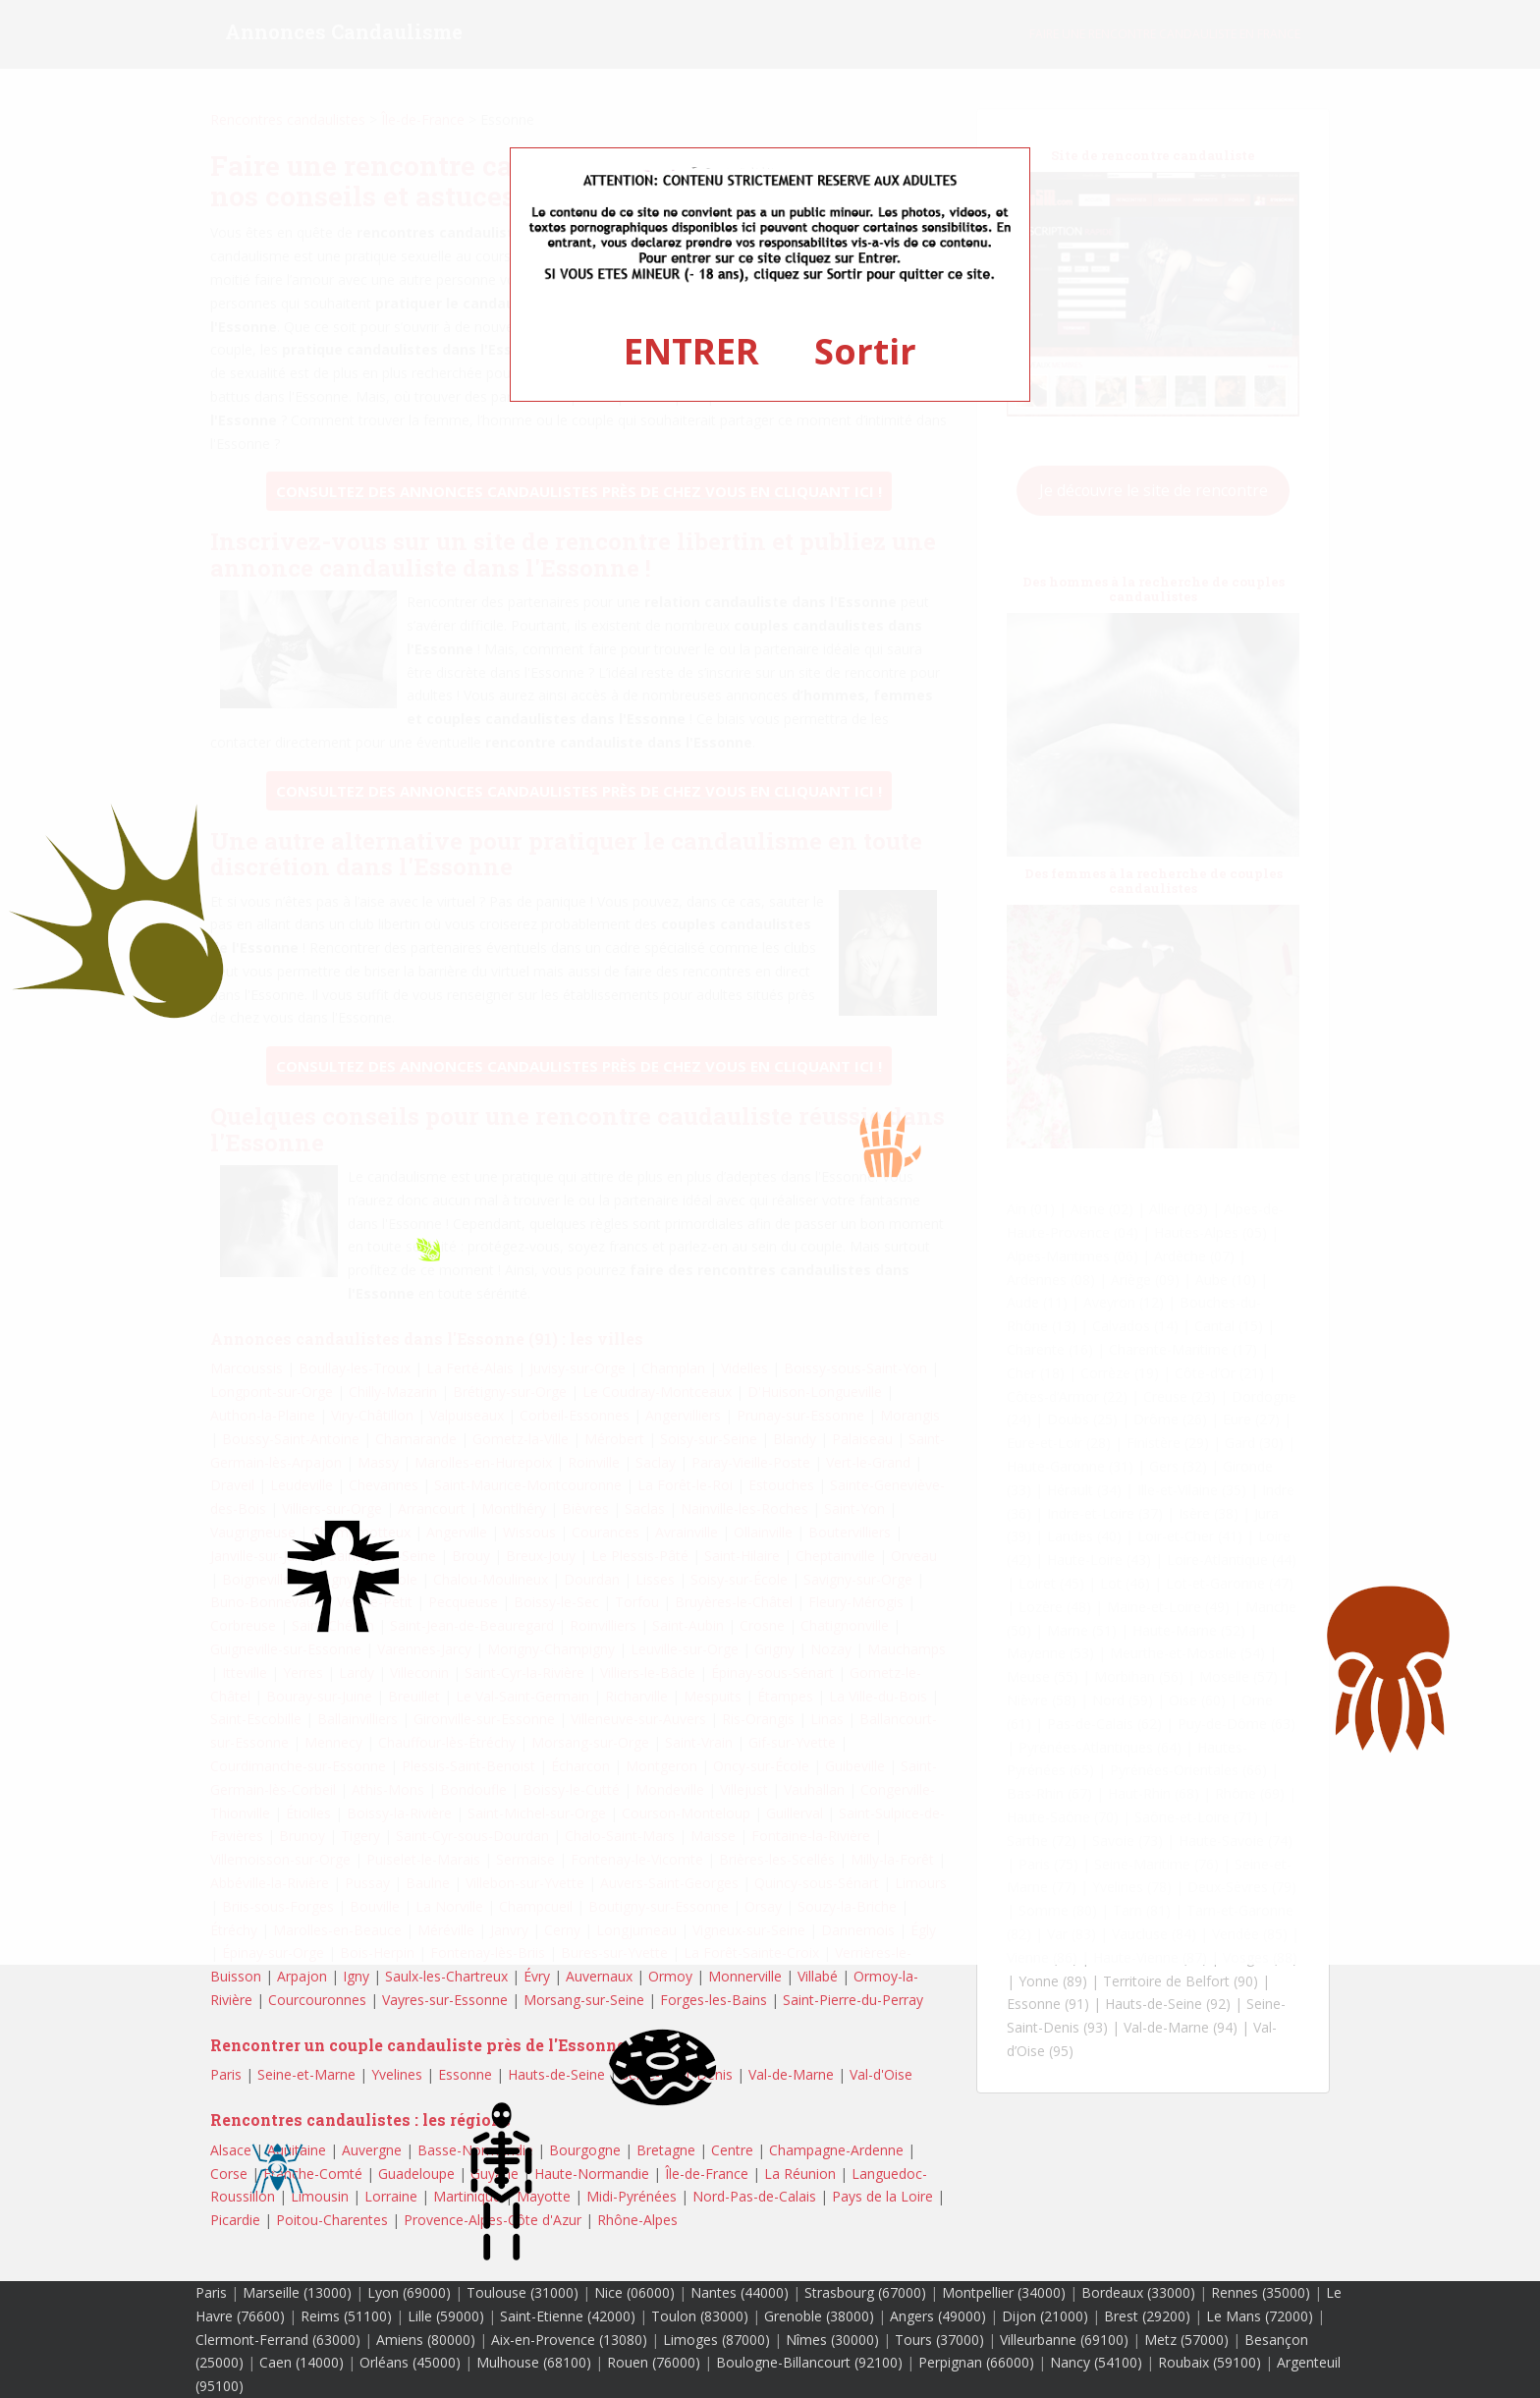 Image resolution: width=1540 pixels, height=2398 pixels. What do you see at coordinates (116, 909) in the screenshot?
I see `hypersonic melon power-up or special ability` at bounding box center [116, 909].